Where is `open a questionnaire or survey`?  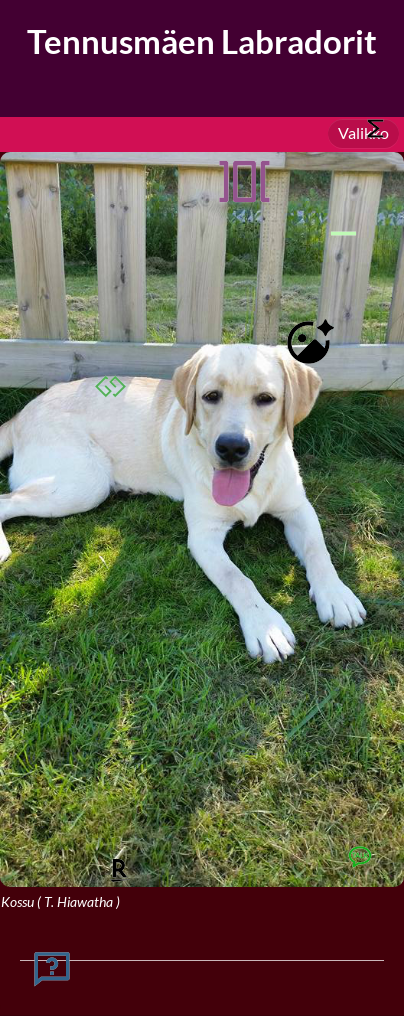 open a questionnaire or survey is located at coordinates (52, 968).